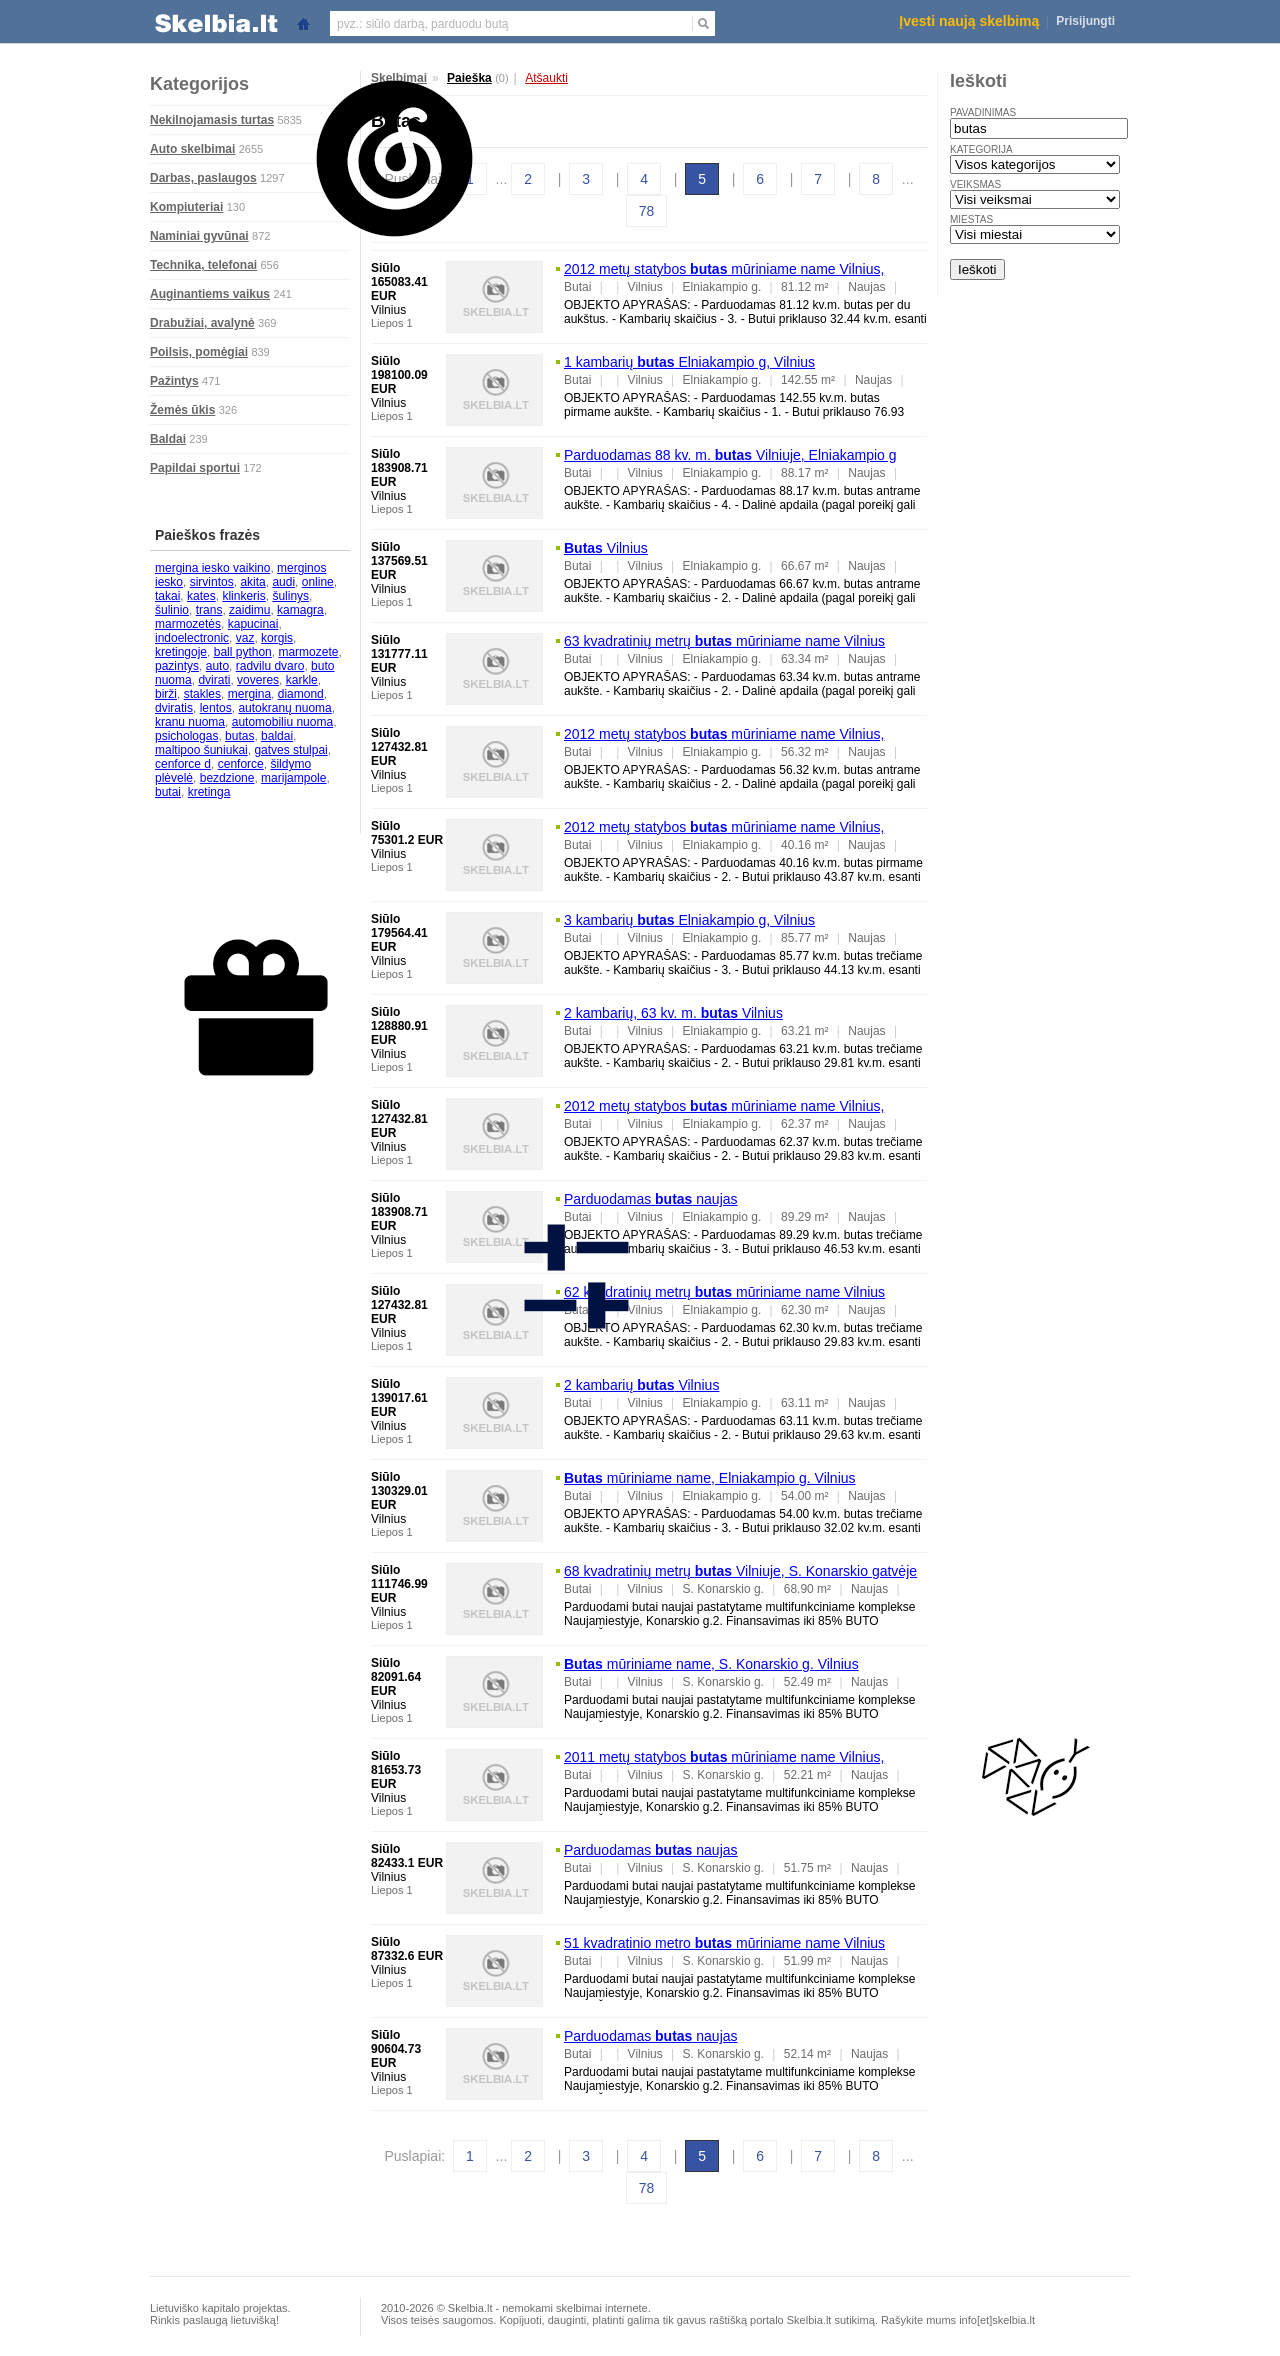 The height and width of the screenshot is (2356, 1280). Describe the element at coordinates (576, 1276) in the screenshot. I see `adjust audio equalizer settings` at that location.